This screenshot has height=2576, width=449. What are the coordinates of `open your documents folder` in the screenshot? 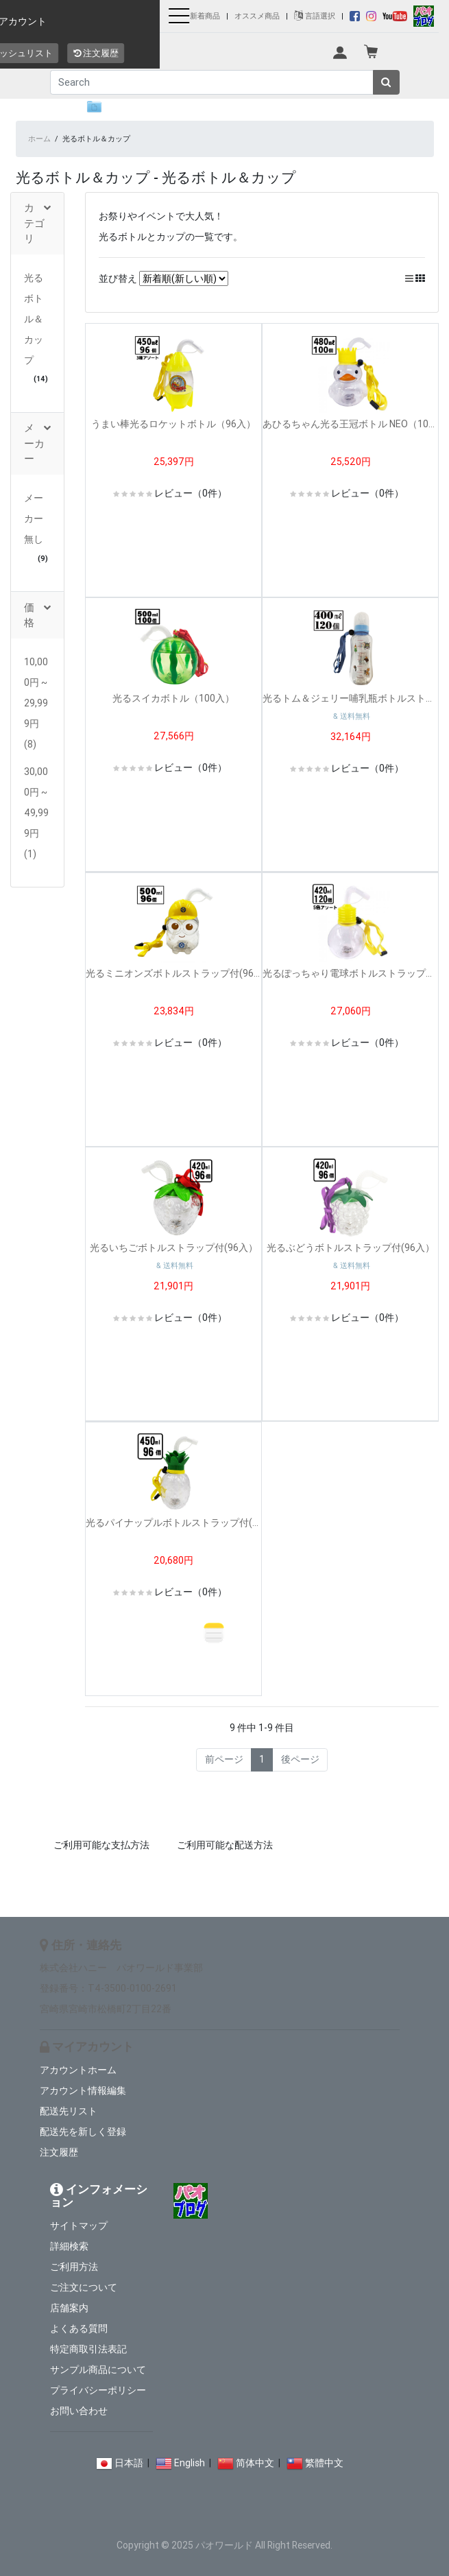 It's located at (94, 106).